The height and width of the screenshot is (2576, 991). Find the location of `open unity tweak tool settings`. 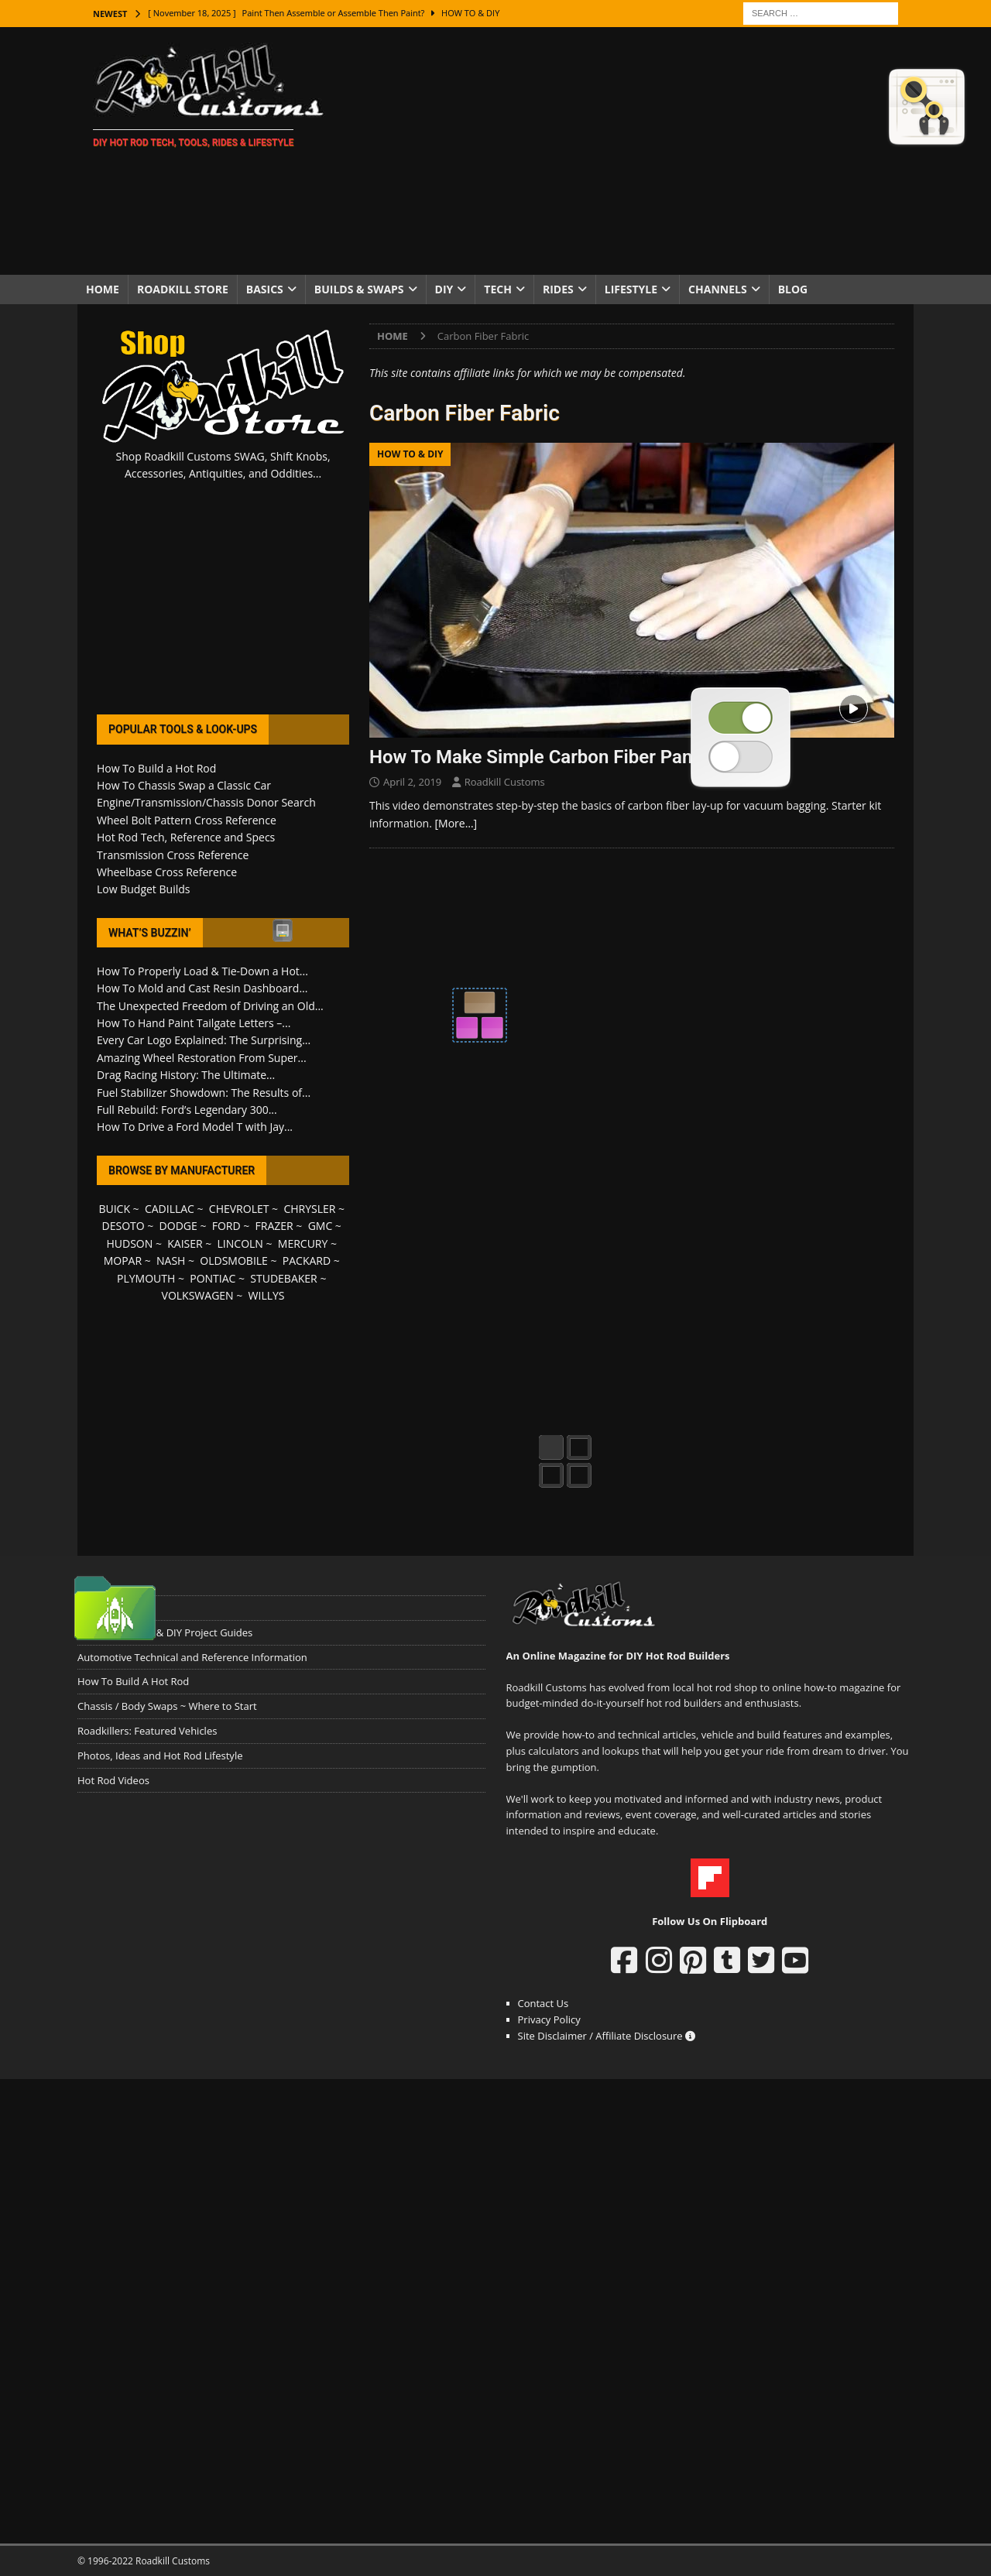

open unity tweak tool settings is located at coordinates (740, 737).